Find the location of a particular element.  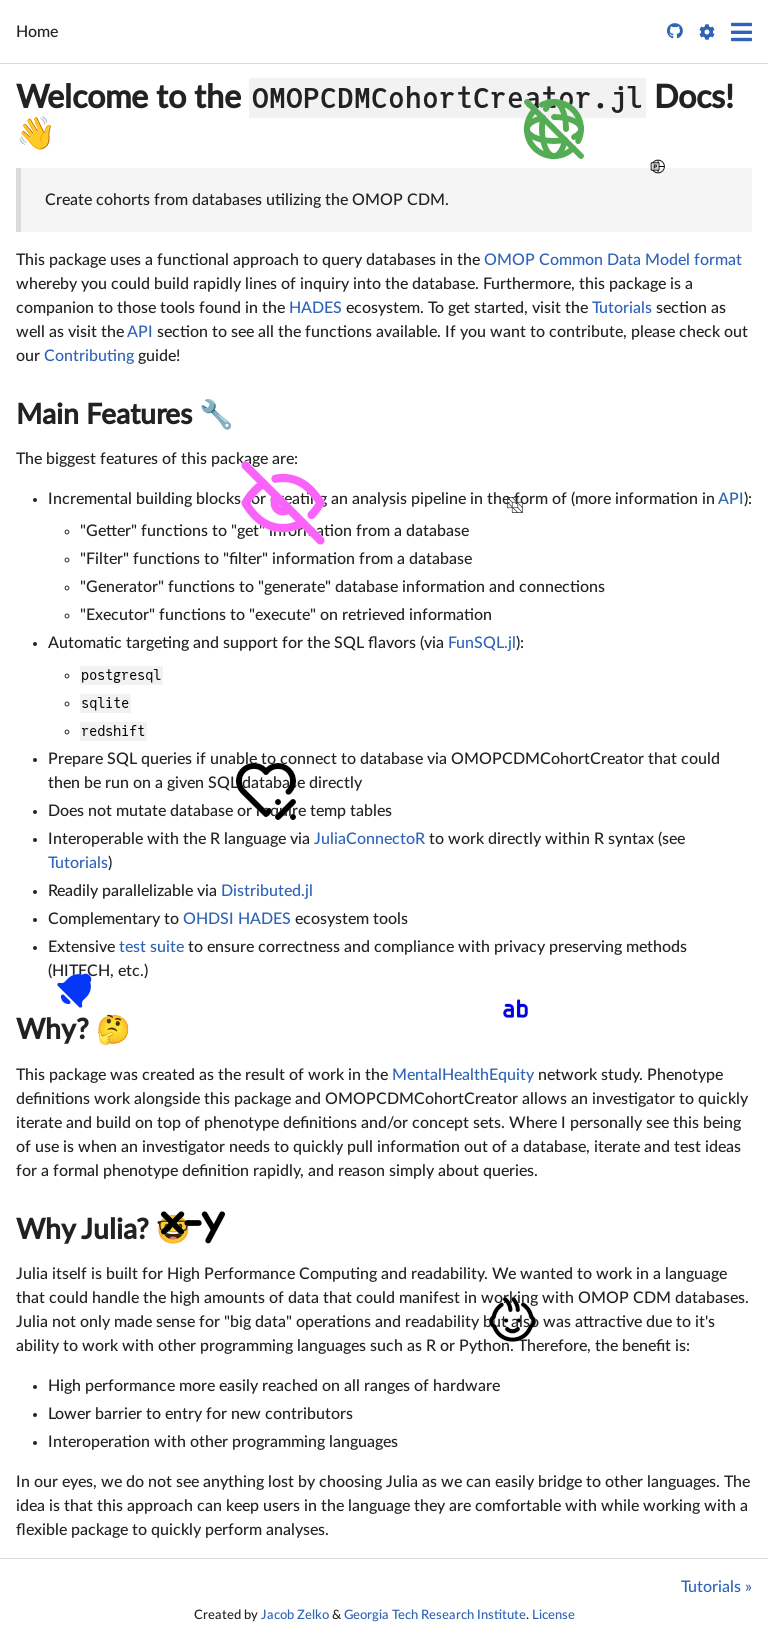

notifications are active is located at coordinates (74, 990).